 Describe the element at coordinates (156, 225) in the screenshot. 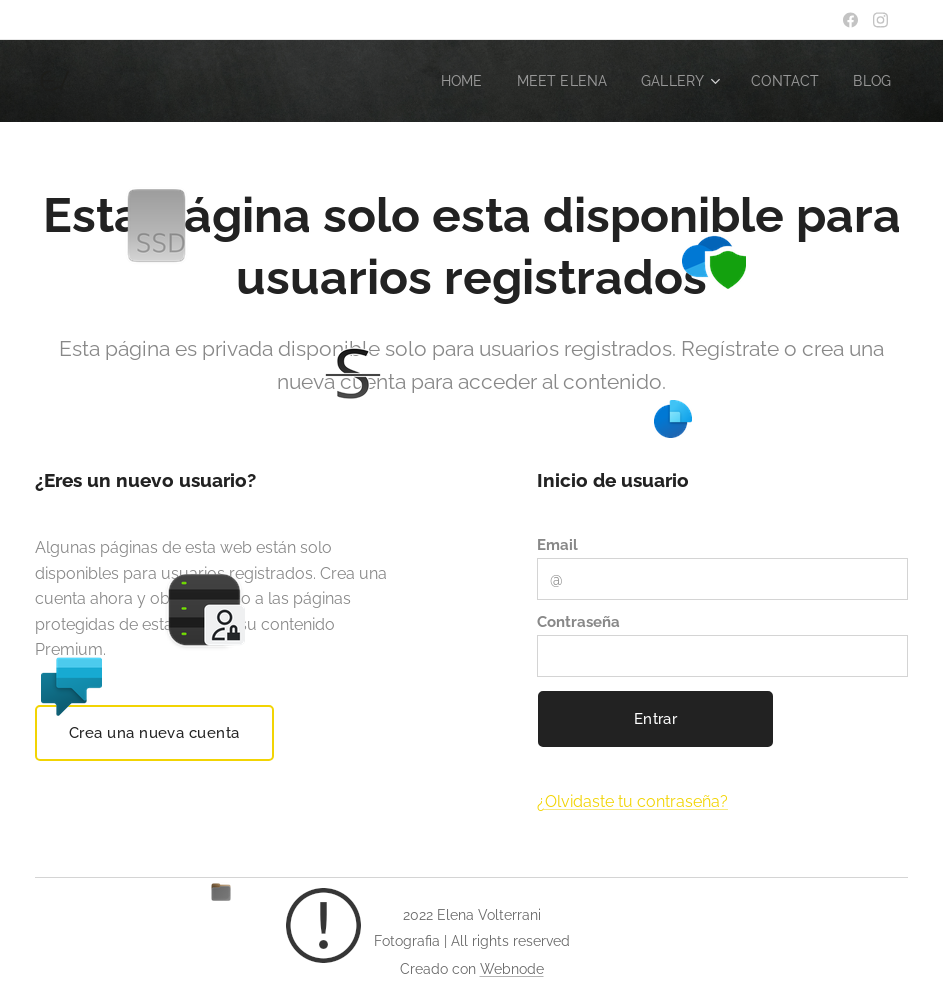

I see `indicates a solid state drive (SSD) storage device` at that location.